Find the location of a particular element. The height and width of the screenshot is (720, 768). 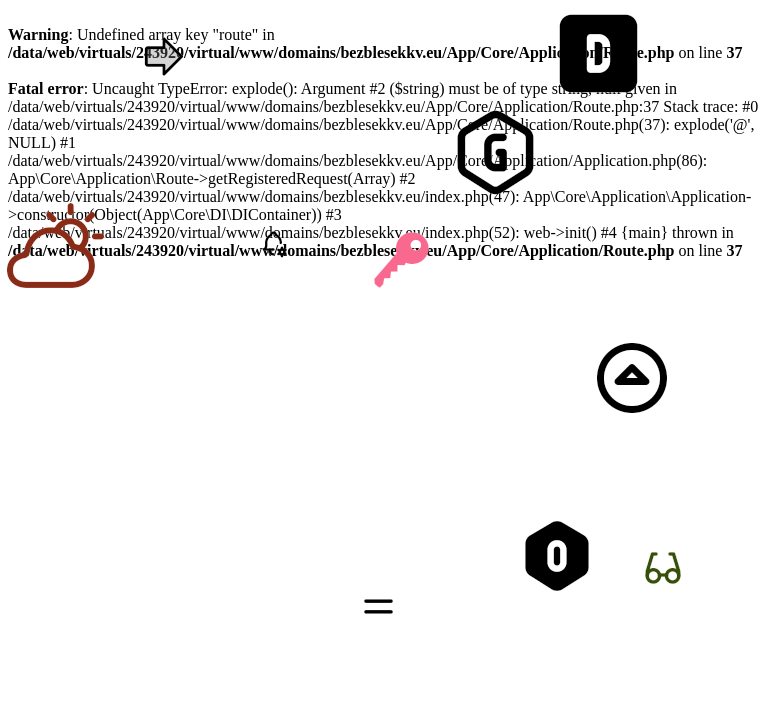

view or access reading mode is located at coordinates (663, 568).